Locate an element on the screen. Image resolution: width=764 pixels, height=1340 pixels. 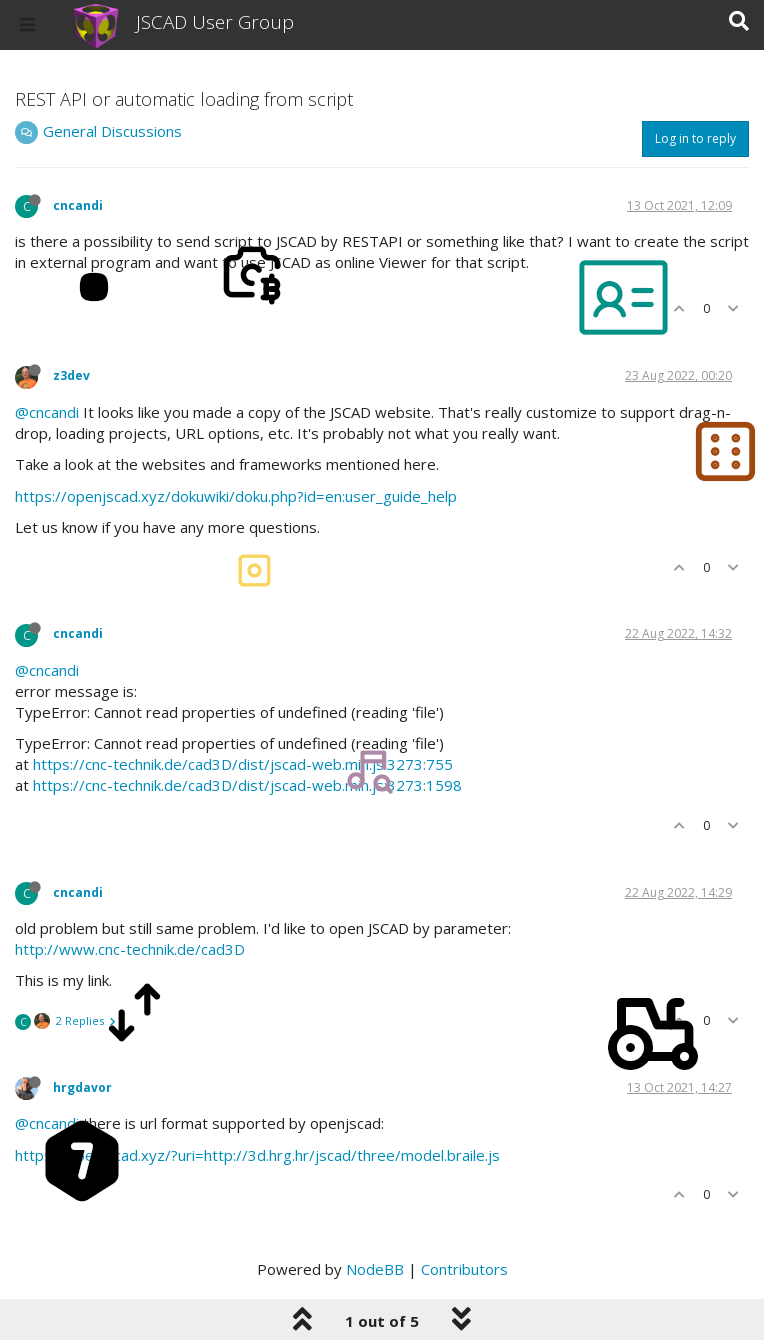
a filled checkbox or selection indicator is located at coordinates (94, 287).